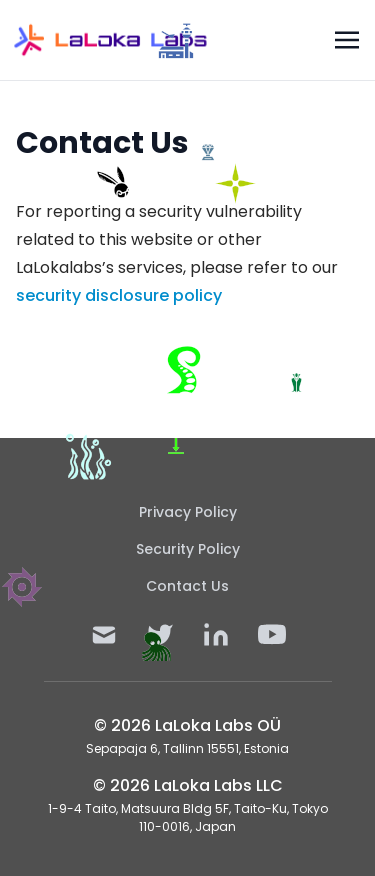 The width and height of the screenshot is (375, 876). I want to click on view premium achievements or rewards, so click(208, 152).